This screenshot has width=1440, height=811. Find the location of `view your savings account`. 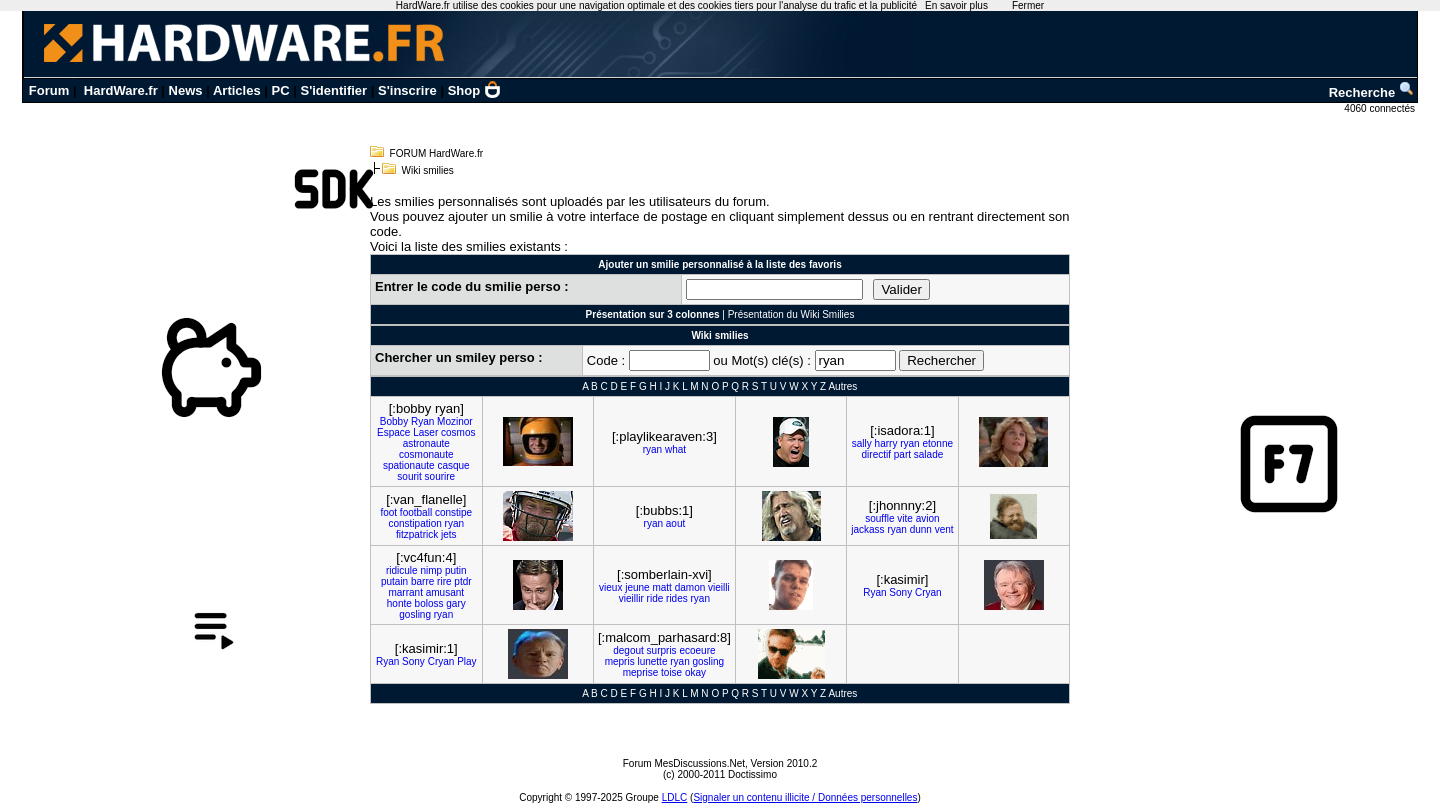

view your savings account is located at coordinates (211, 367).